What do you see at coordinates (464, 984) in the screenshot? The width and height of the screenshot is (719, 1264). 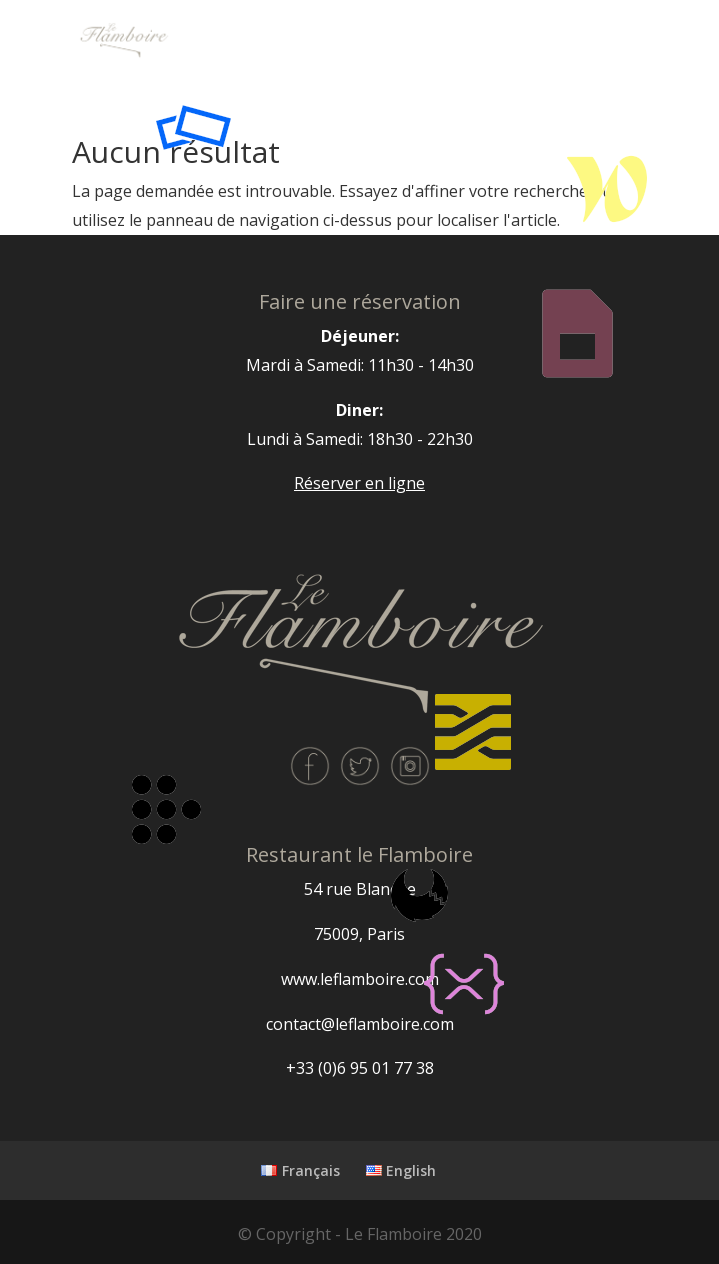 I see `XRP cryptocurrency logo` at bounding box center [464, 984].